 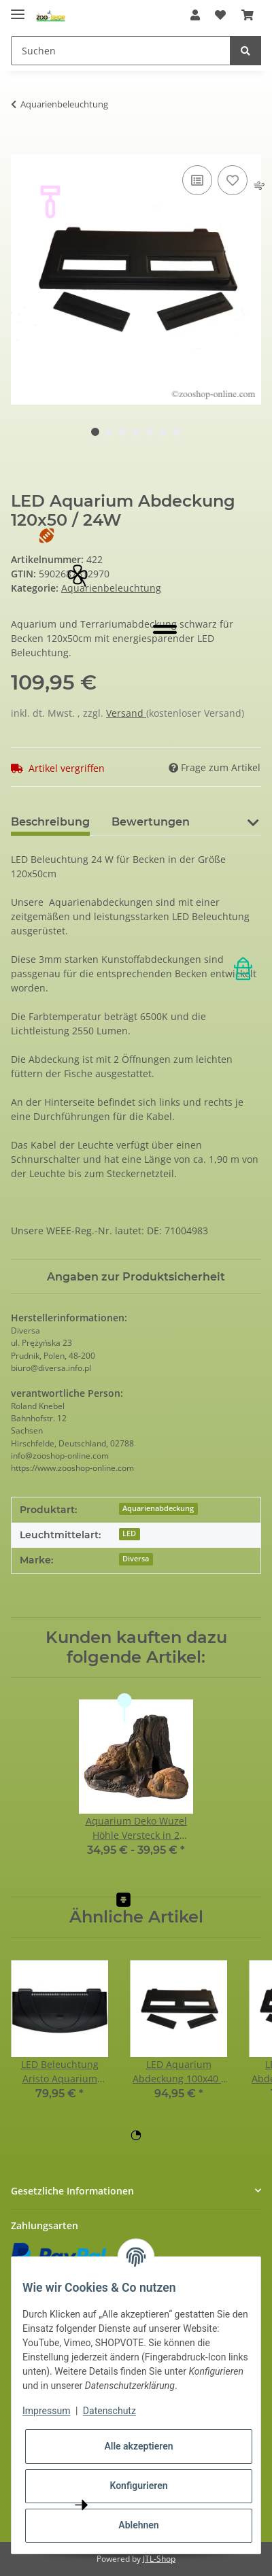 What do you see at coordinates (46, 535) in the screenshot?
I see `access football or american sports content` at bounding box center [46, 535].